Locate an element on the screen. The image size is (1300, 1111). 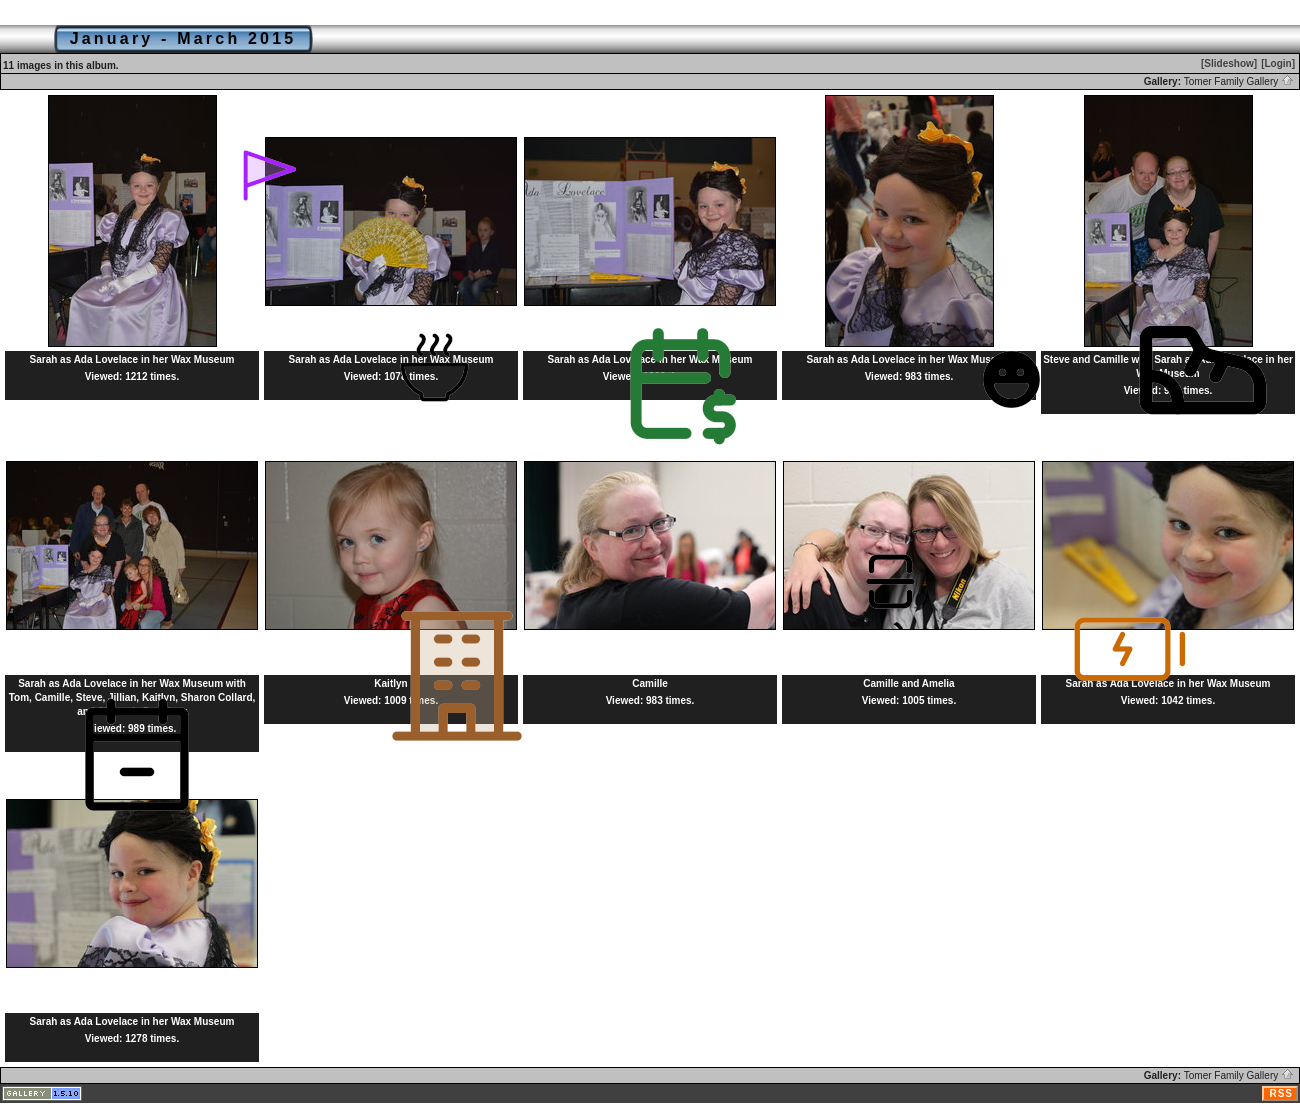
view payment schedule or billing dates is located at coordinates (680, 383).